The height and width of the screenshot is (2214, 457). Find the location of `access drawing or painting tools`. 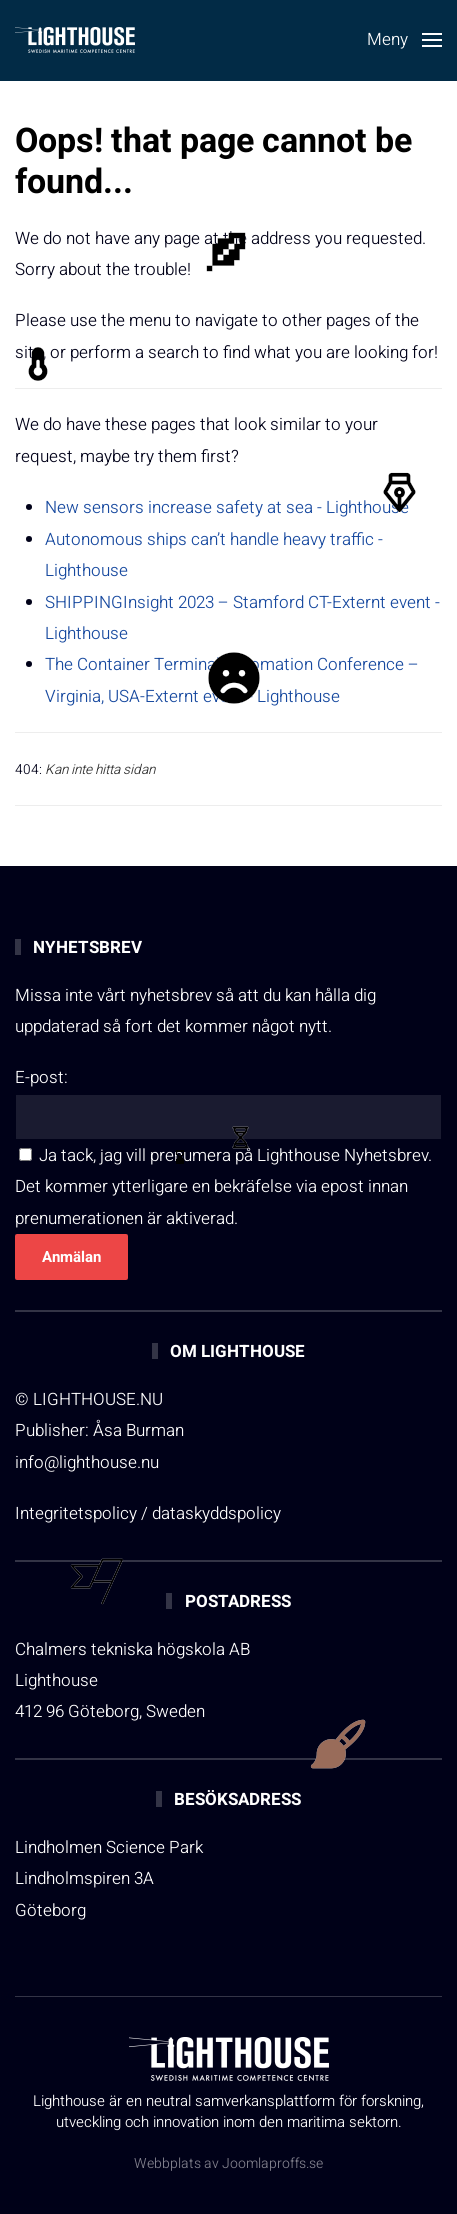

access drawing or painting tools is located at coordinates (340, 1745).